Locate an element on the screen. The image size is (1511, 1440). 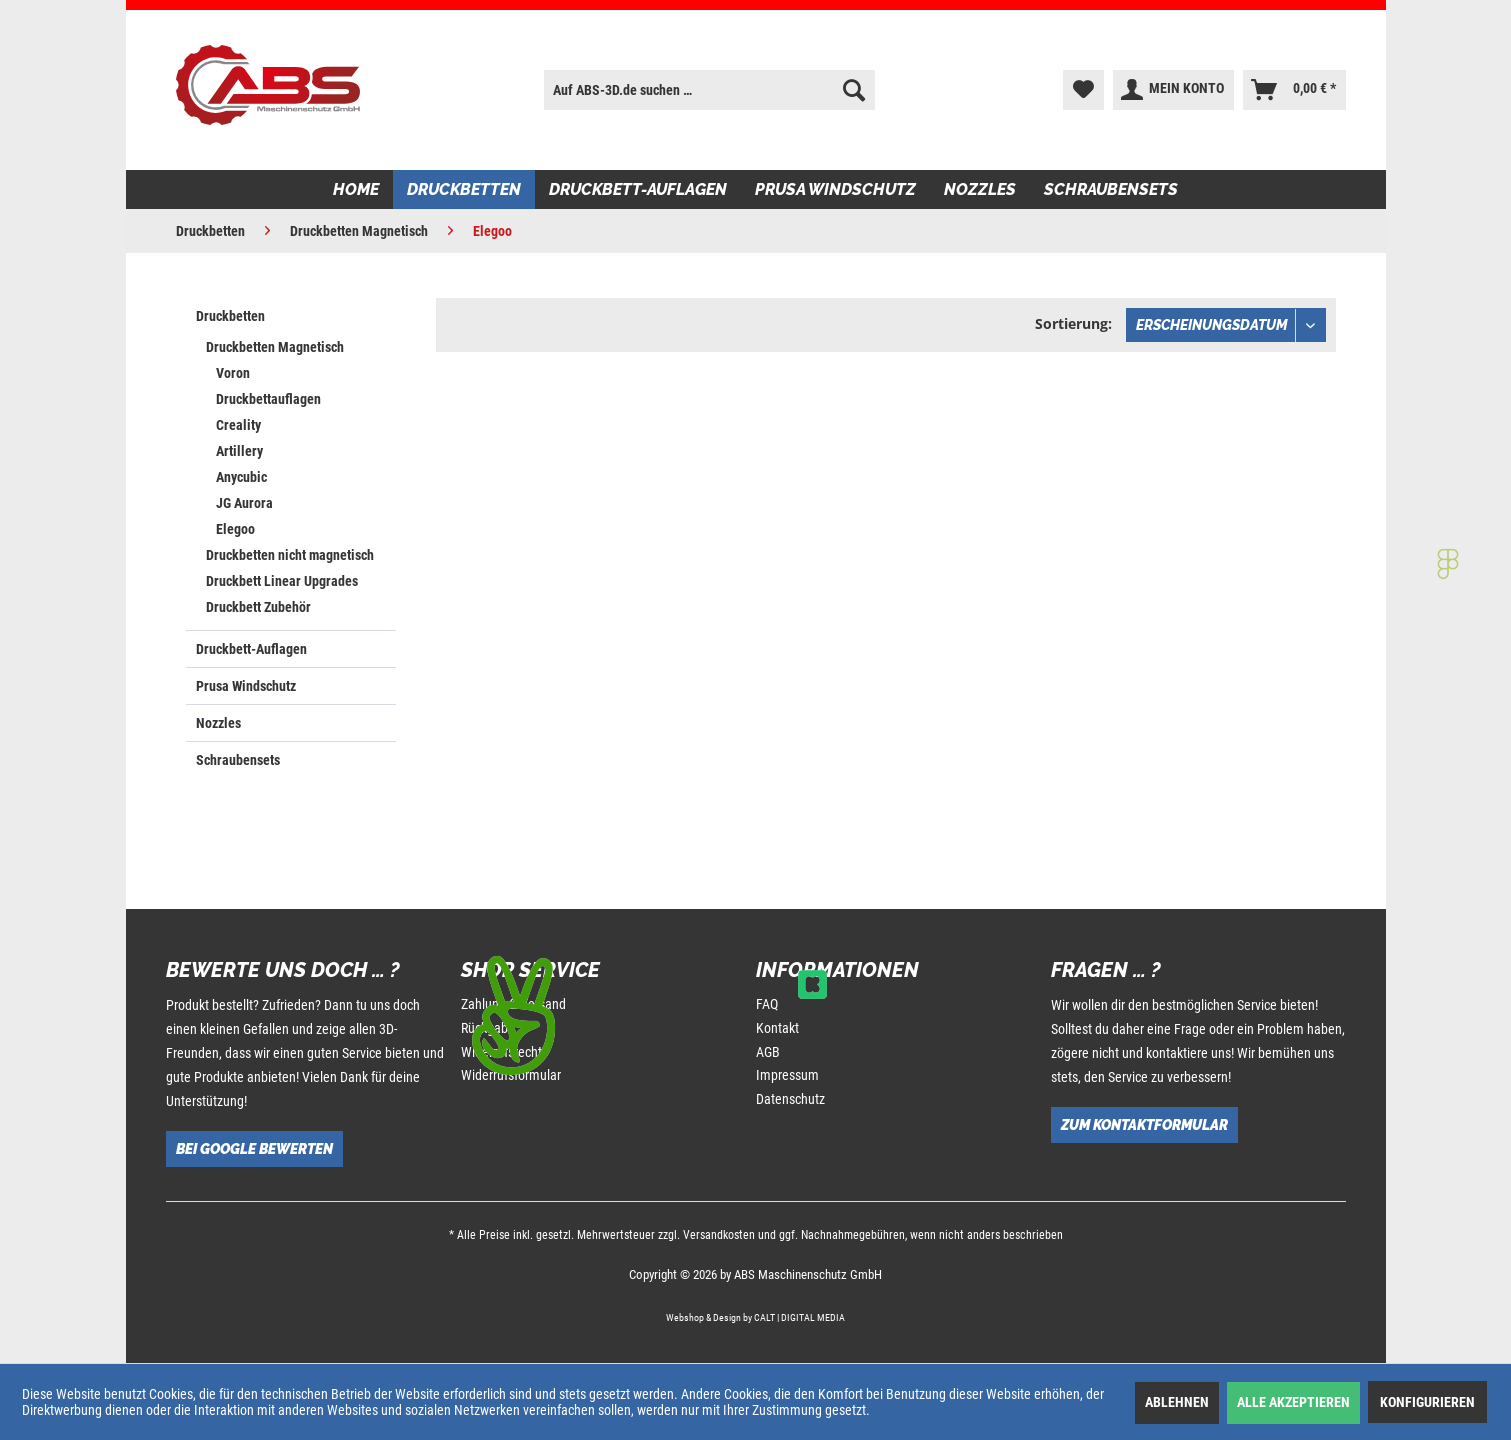
visit angellist profile or website is located at coordinates (513, 1015).